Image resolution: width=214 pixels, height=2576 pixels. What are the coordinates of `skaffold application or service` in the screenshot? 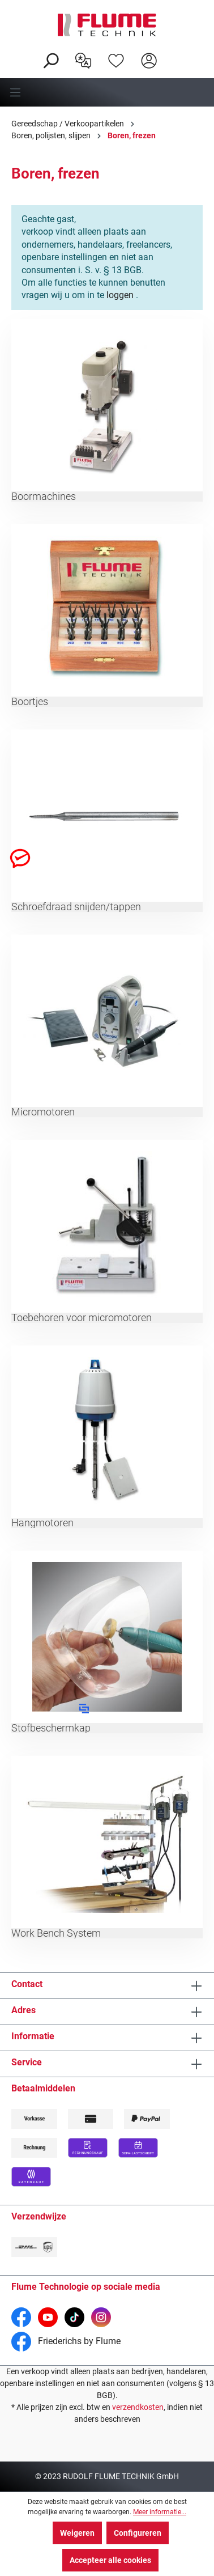 It's located at (84, 1708).